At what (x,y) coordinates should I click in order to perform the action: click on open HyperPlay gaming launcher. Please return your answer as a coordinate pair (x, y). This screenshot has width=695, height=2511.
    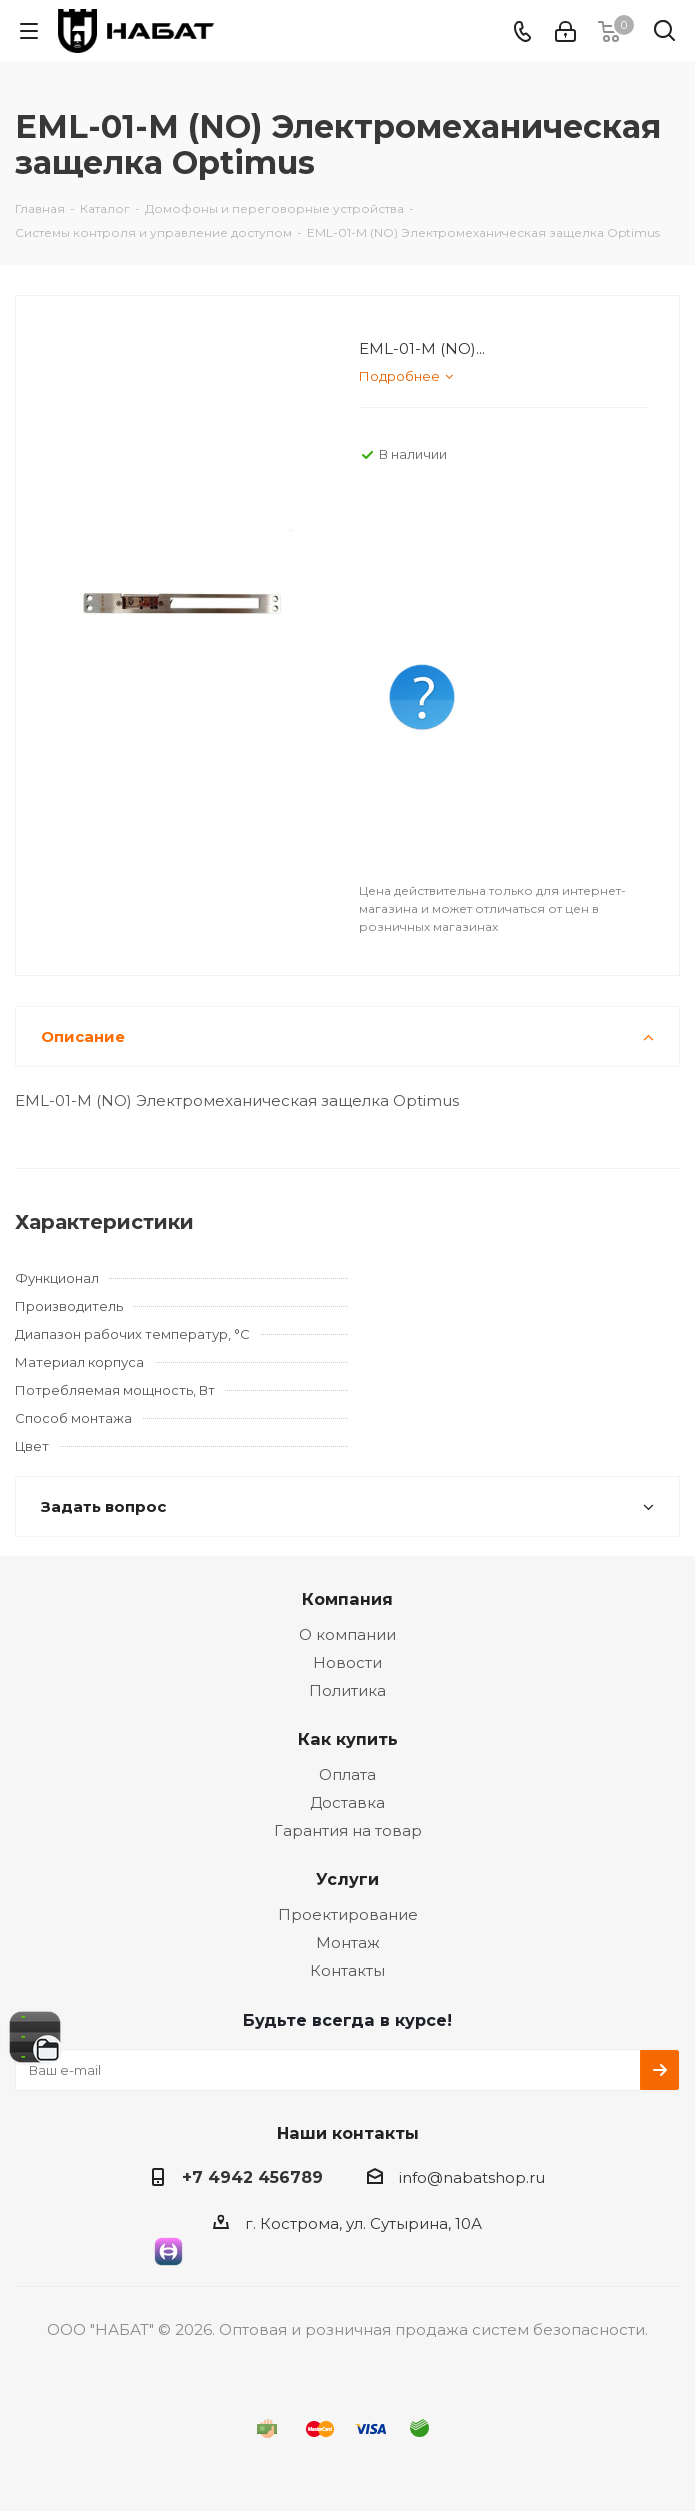
    Looking at the image, I should click on (168, 2251).